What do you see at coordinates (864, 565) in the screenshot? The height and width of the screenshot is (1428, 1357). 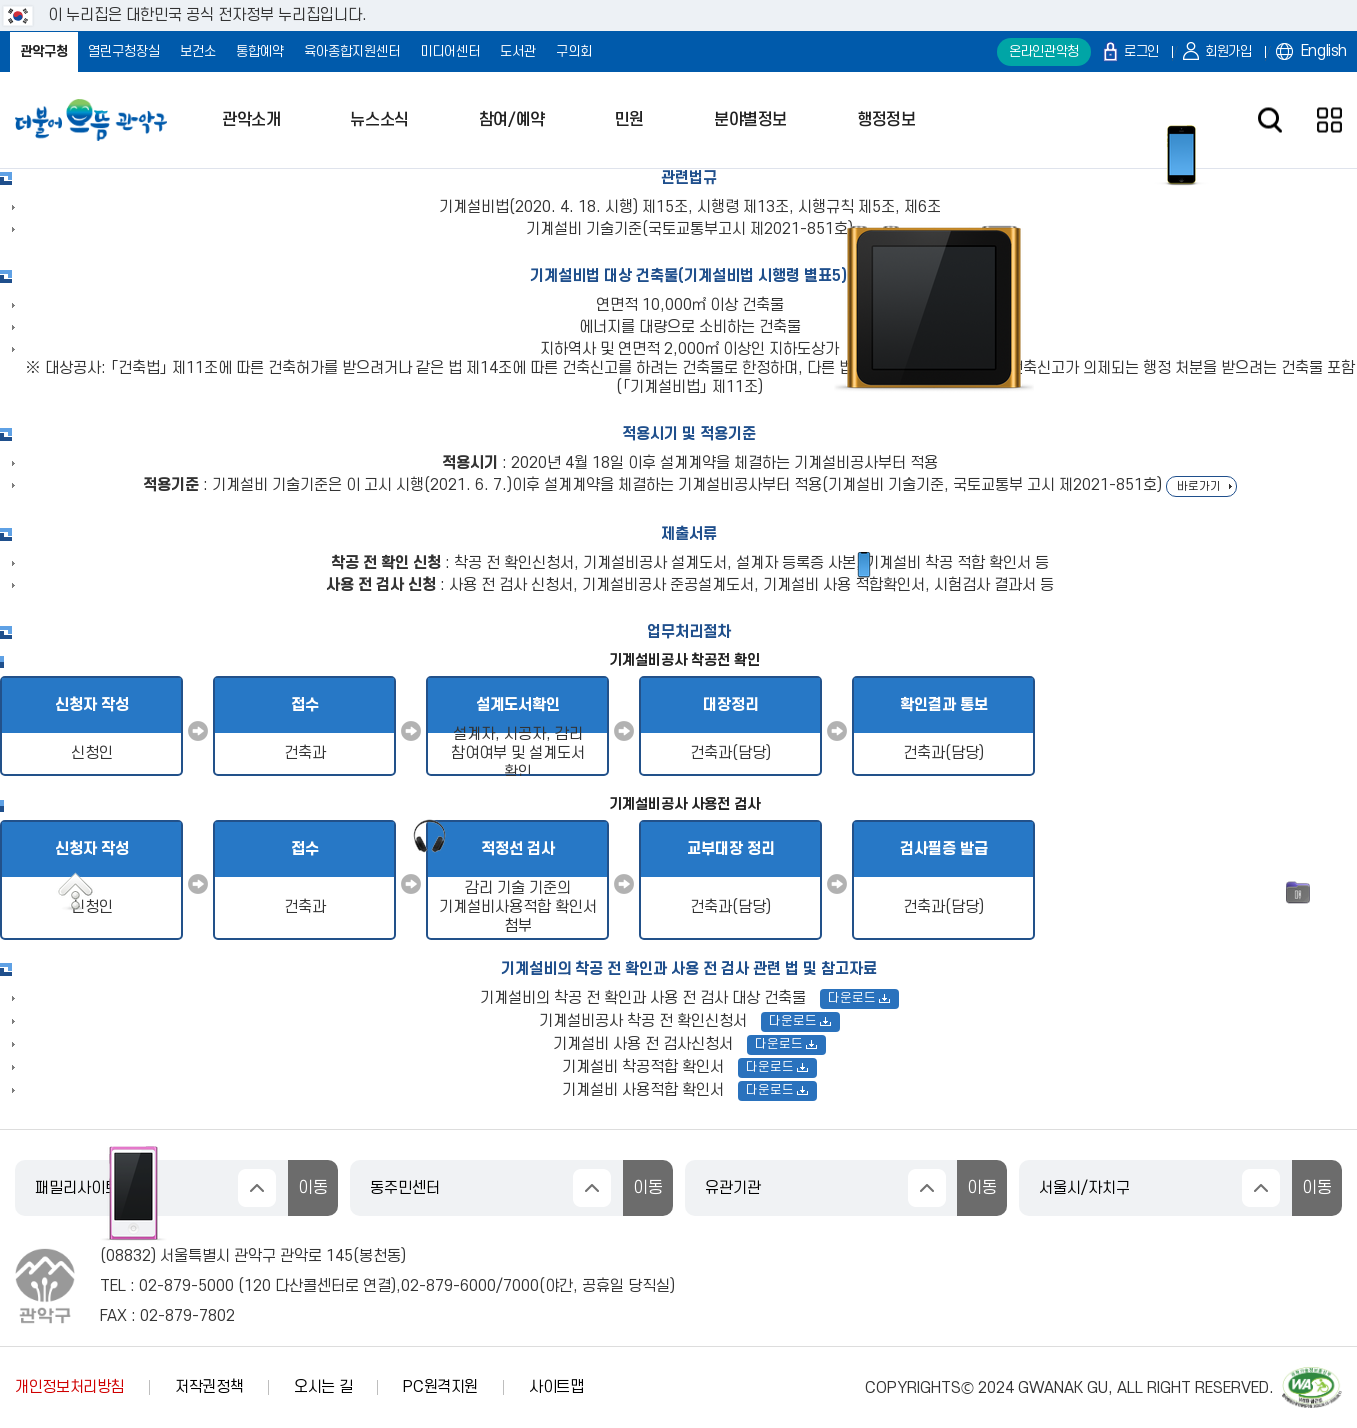 I see `iPhone 12 Pro device icon` at bounding box center [864, 565].